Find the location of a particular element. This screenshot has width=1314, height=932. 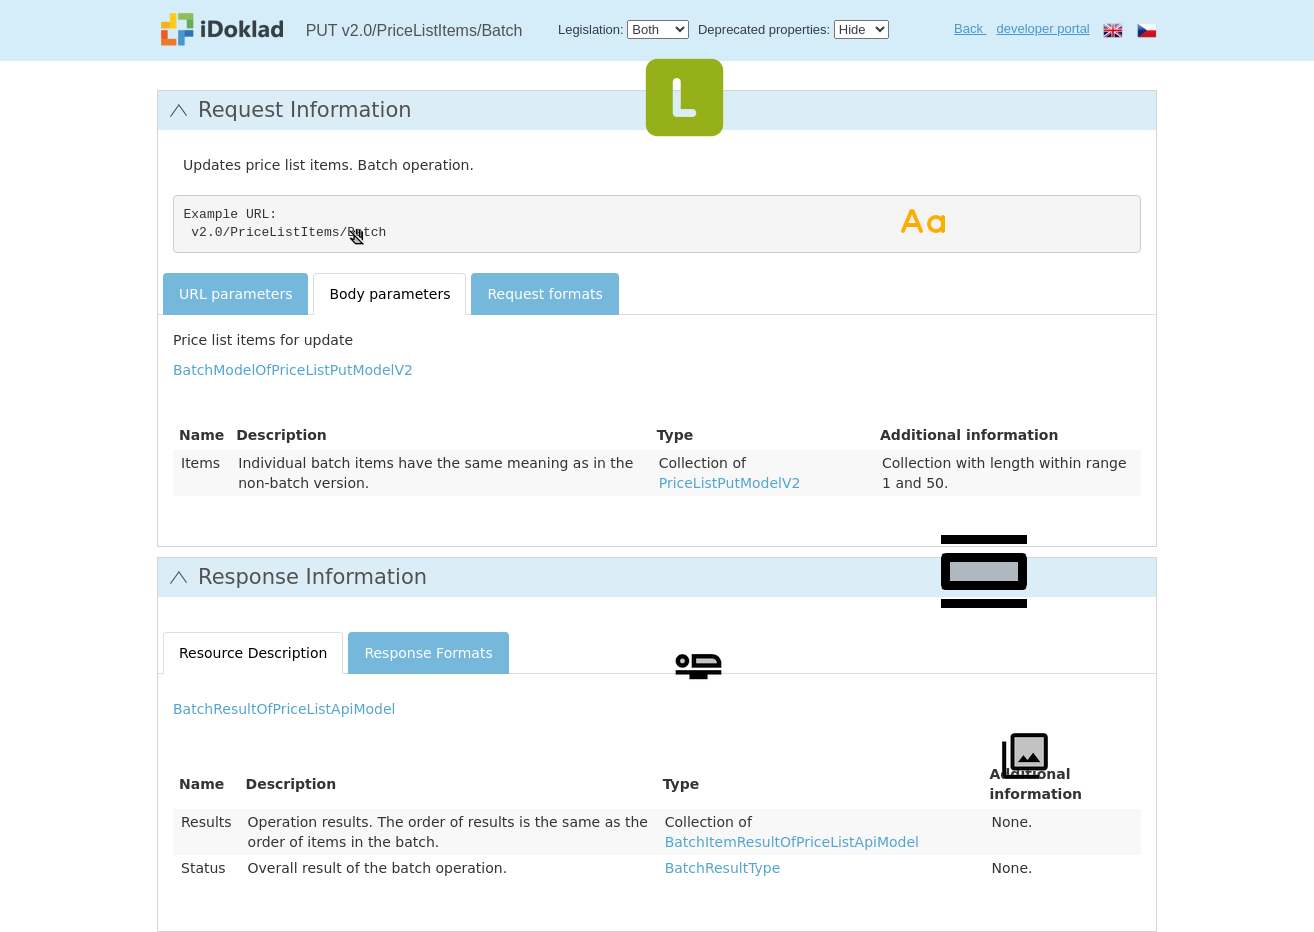

do not touch or interact with this element is located at coordinates (357, 237).